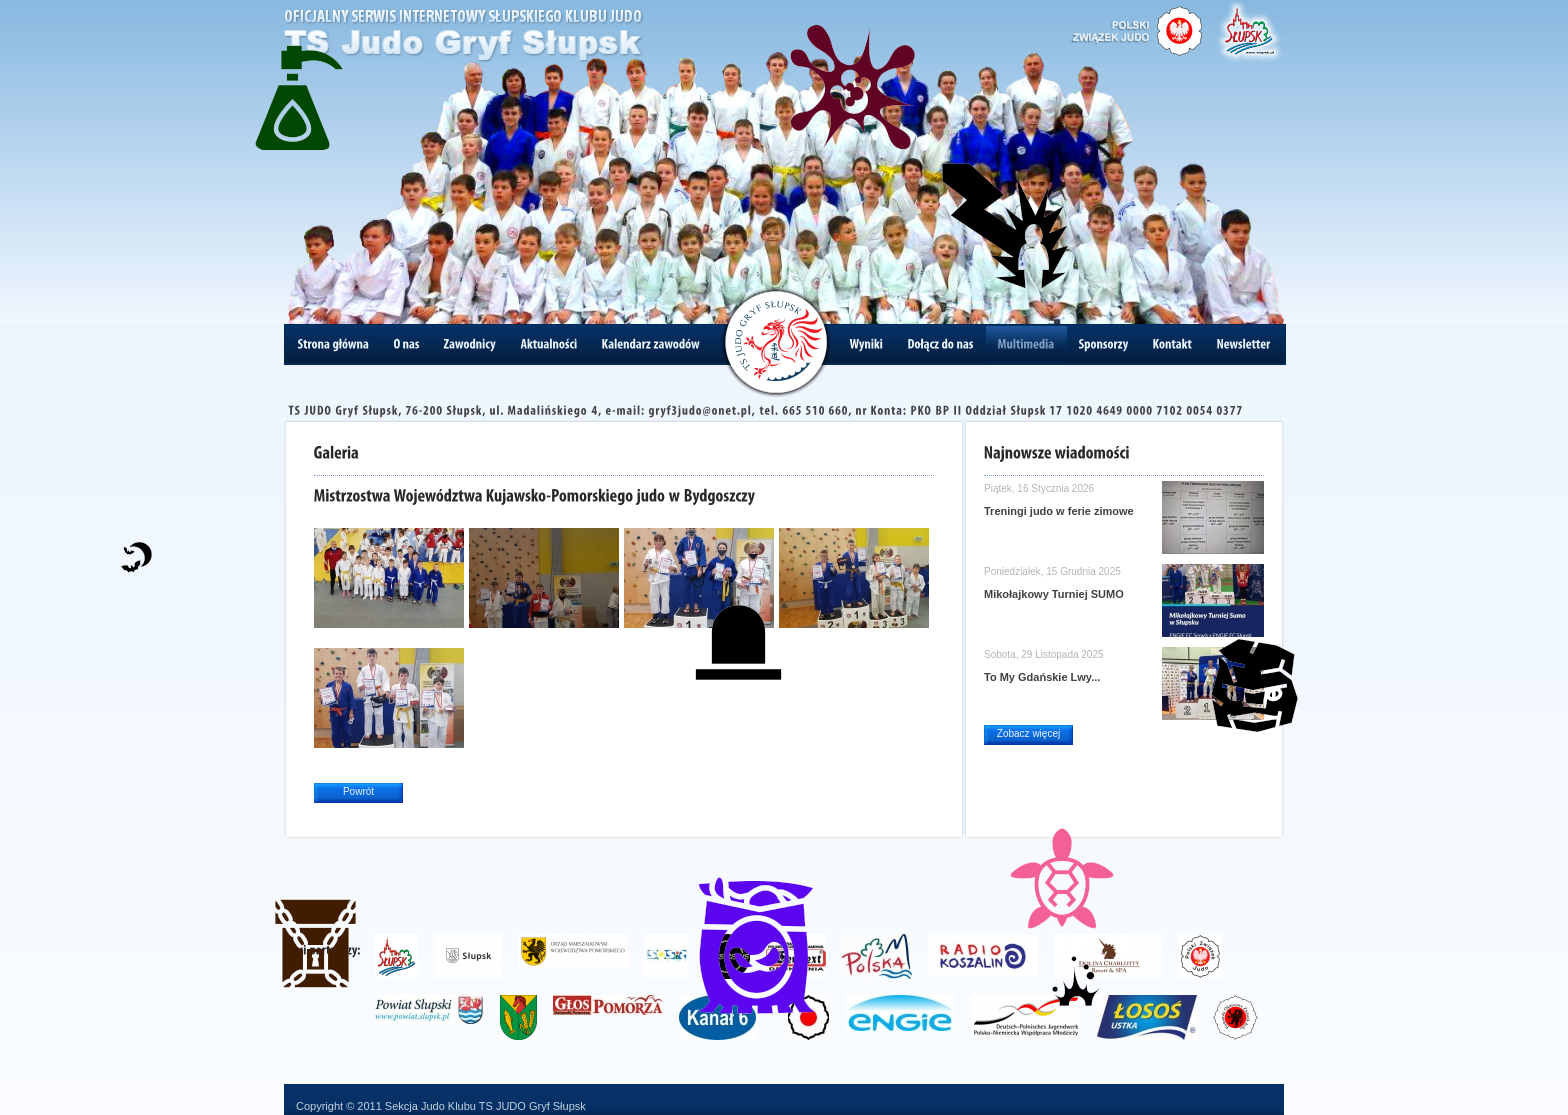  I want to click on indicates soap or hand washing station, so click(292, 94).